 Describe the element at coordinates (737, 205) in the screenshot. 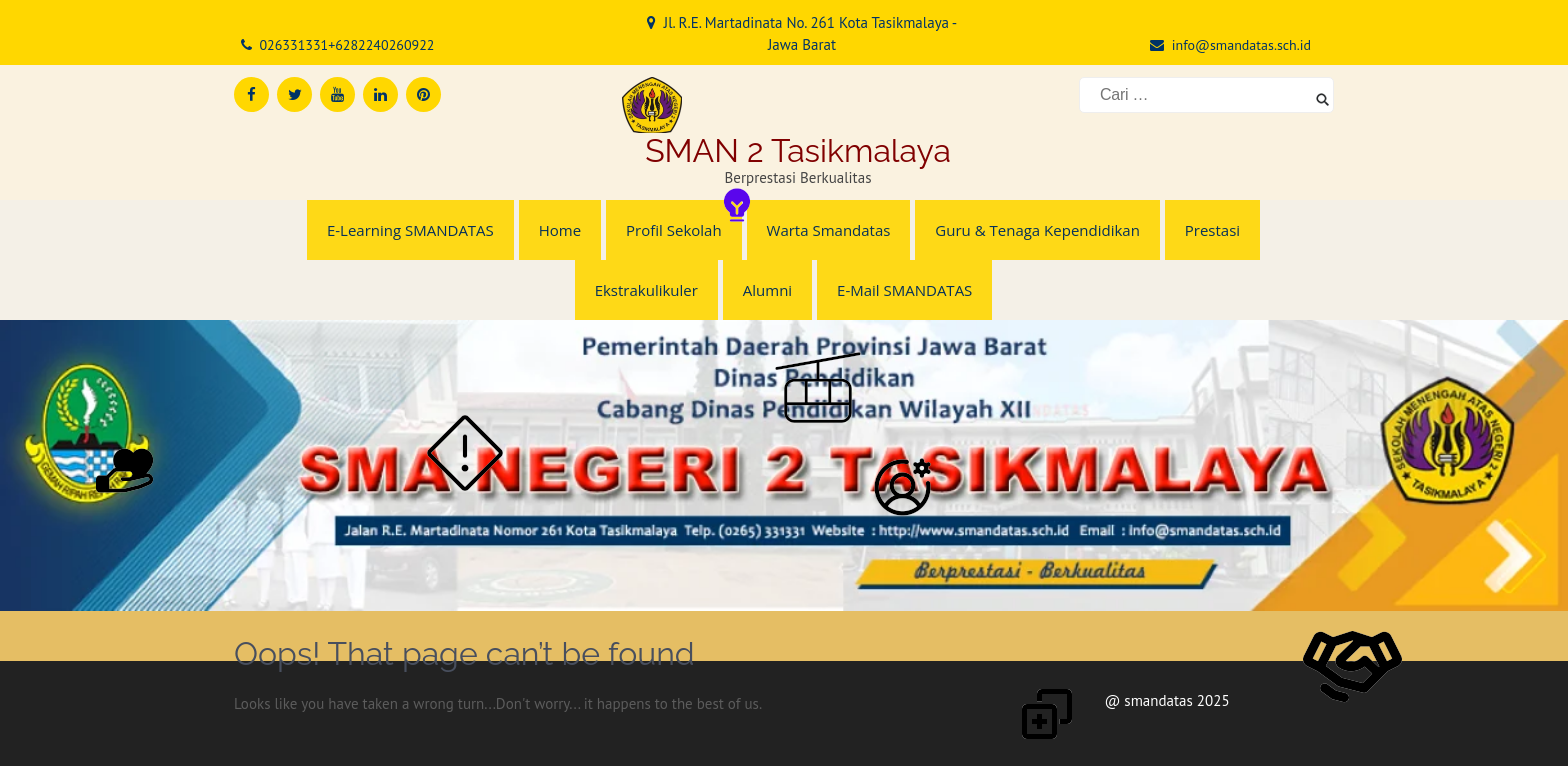

I see `access tips or helpful suggestions` at that location.